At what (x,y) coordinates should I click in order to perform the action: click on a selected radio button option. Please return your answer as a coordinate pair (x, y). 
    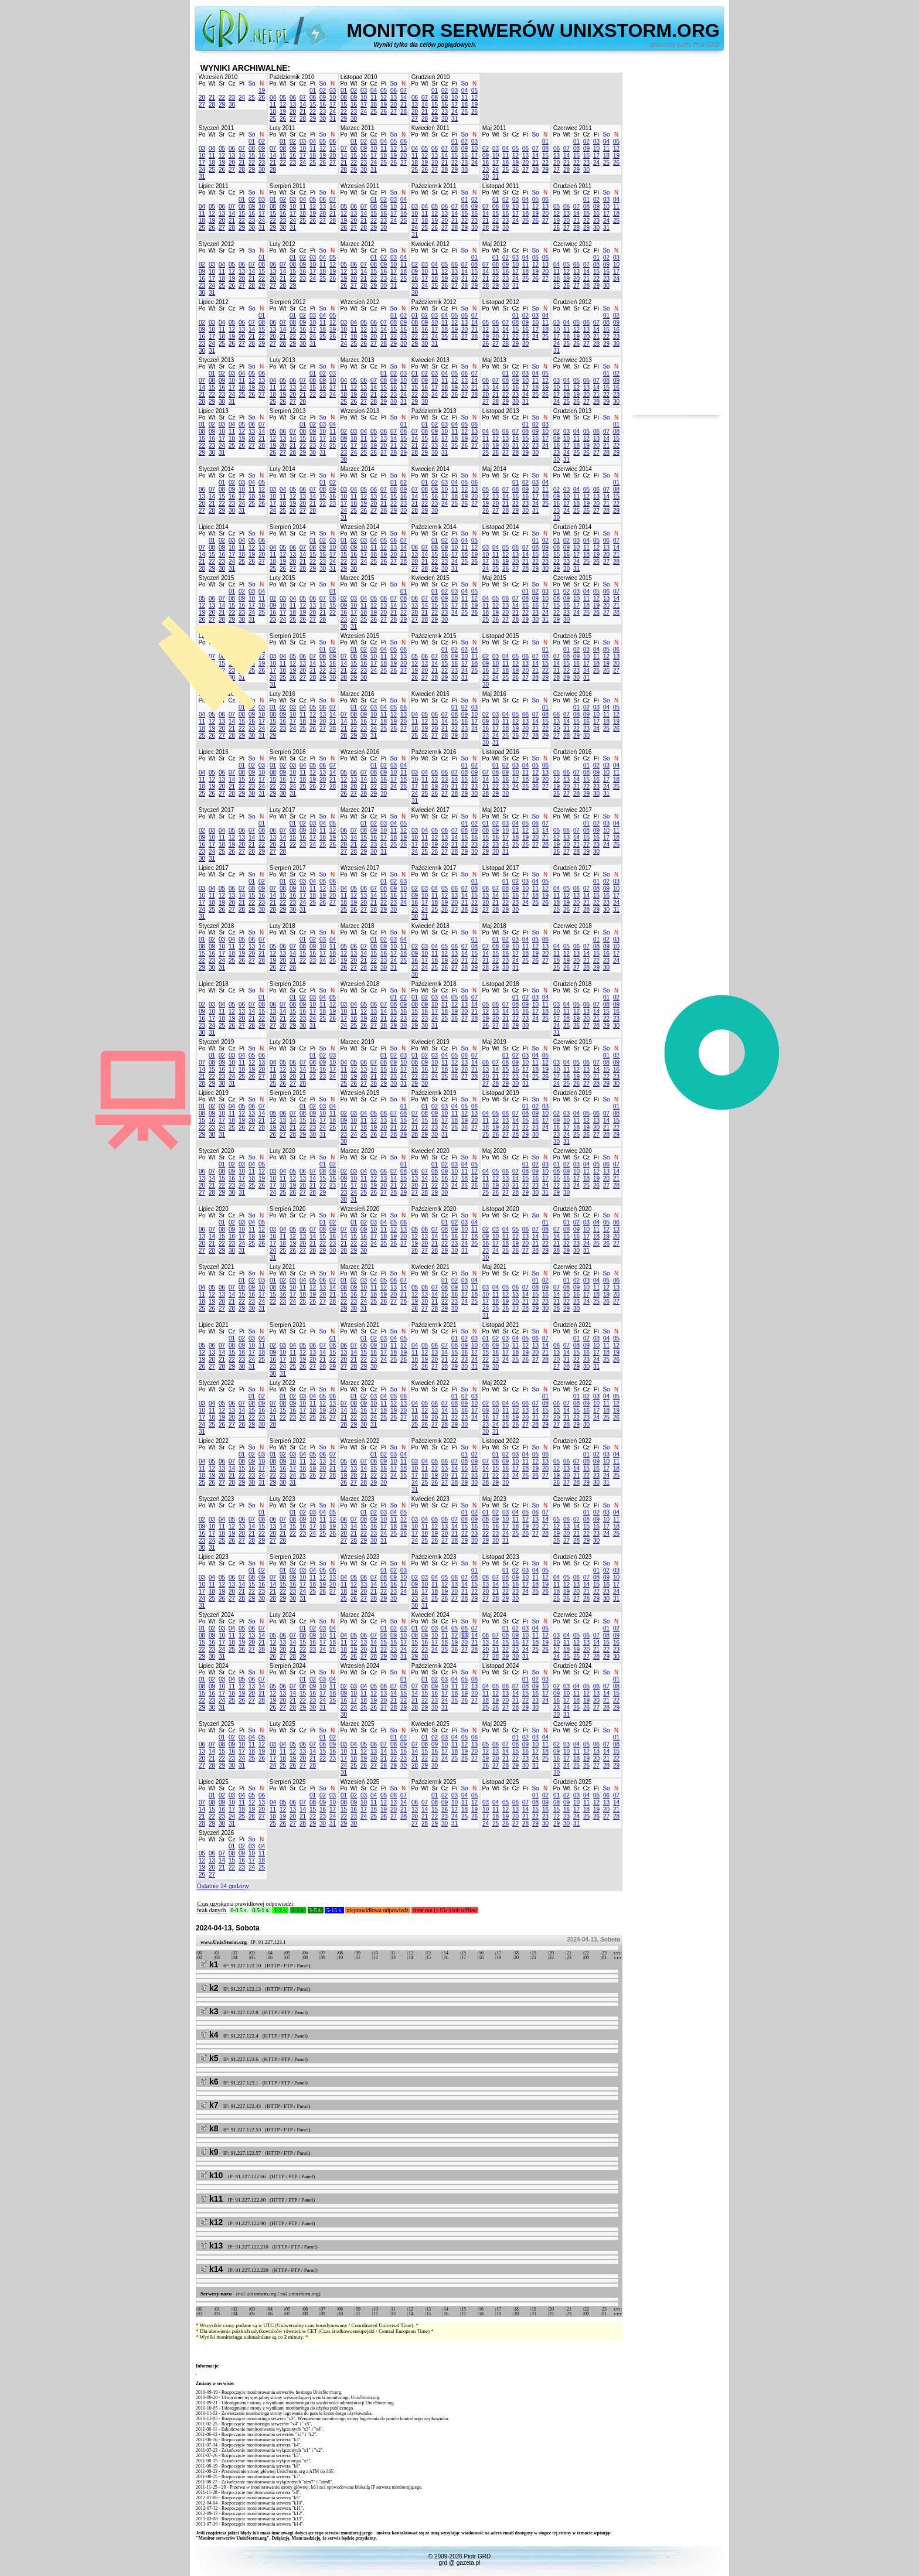
    Looking at the image, I should click on (721, 1052).